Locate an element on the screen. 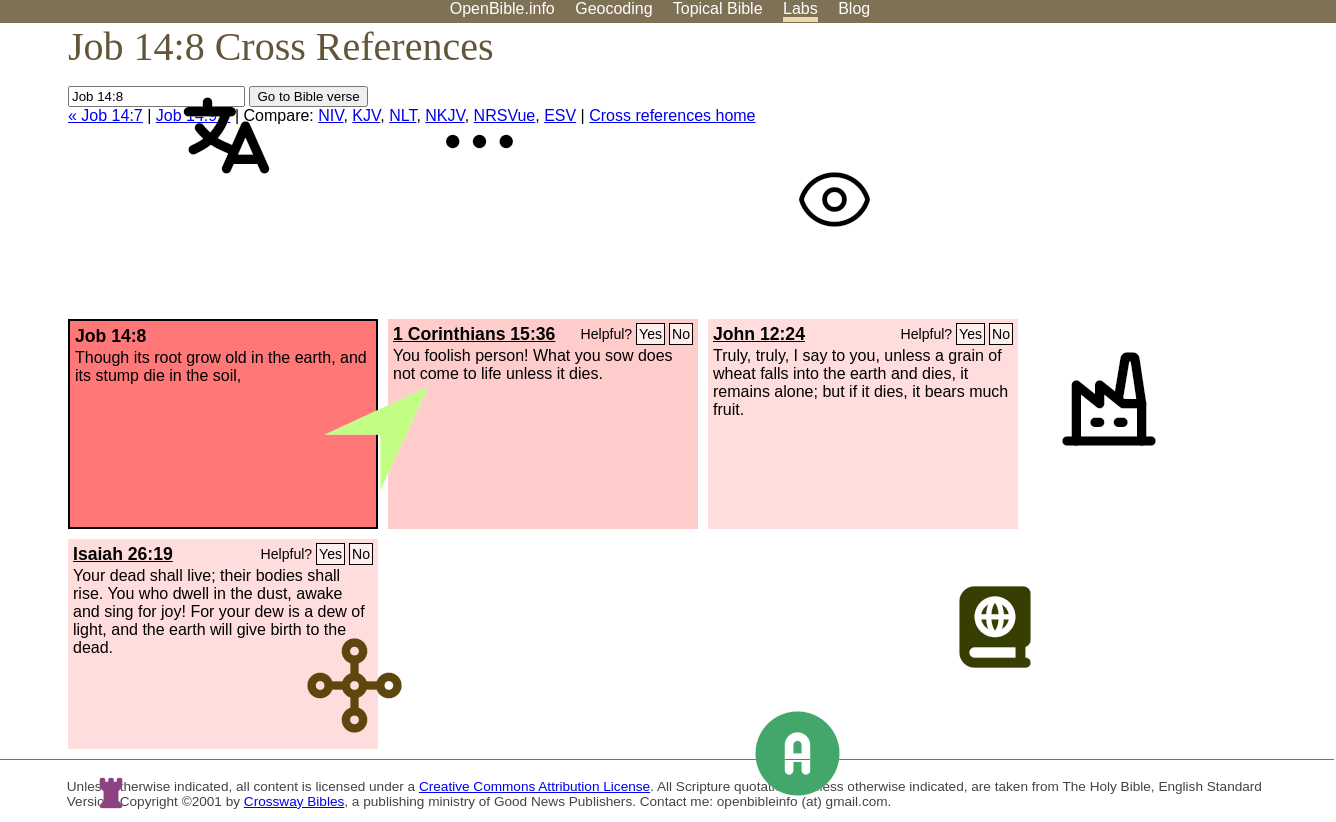  view more options is located at coordinates (479, 141).